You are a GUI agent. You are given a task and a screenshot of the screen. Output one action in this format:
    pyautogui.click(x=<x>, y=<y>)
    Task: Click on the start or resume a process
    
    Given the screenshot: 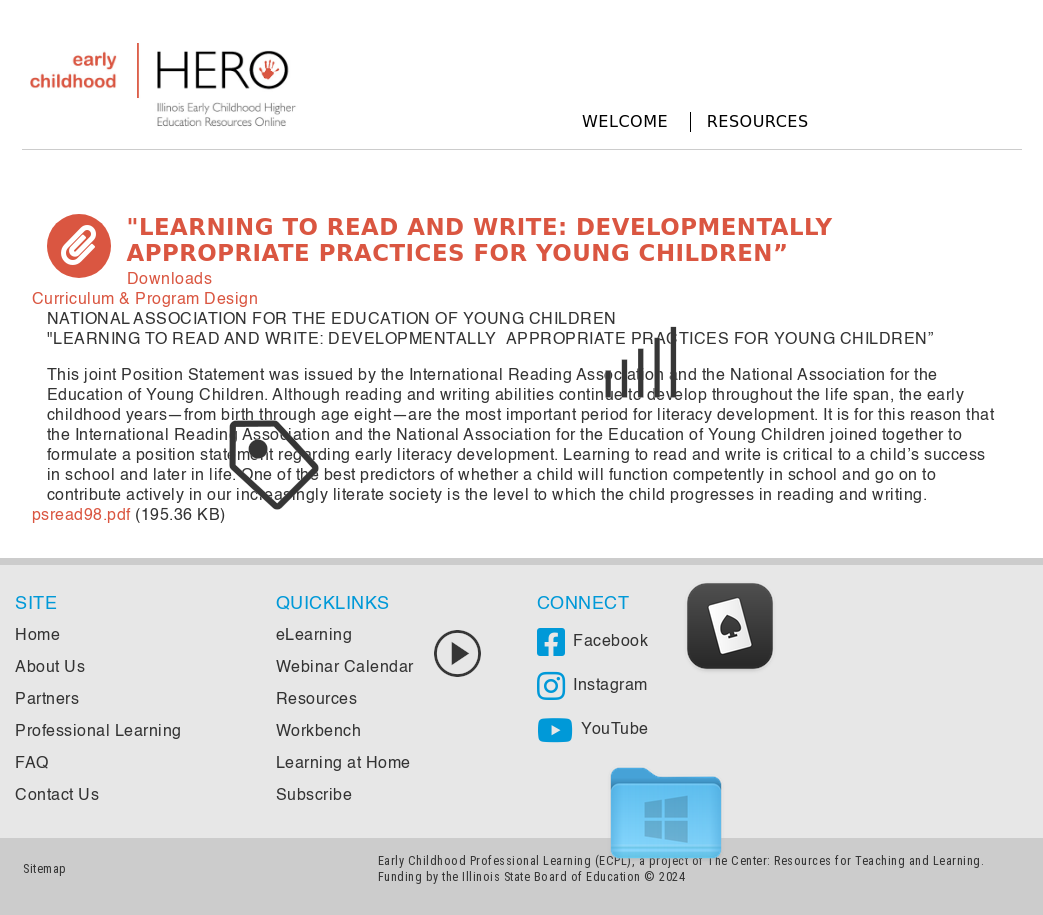 What is the action you would take?
    pyautogui.click(x=457, y=653)
    